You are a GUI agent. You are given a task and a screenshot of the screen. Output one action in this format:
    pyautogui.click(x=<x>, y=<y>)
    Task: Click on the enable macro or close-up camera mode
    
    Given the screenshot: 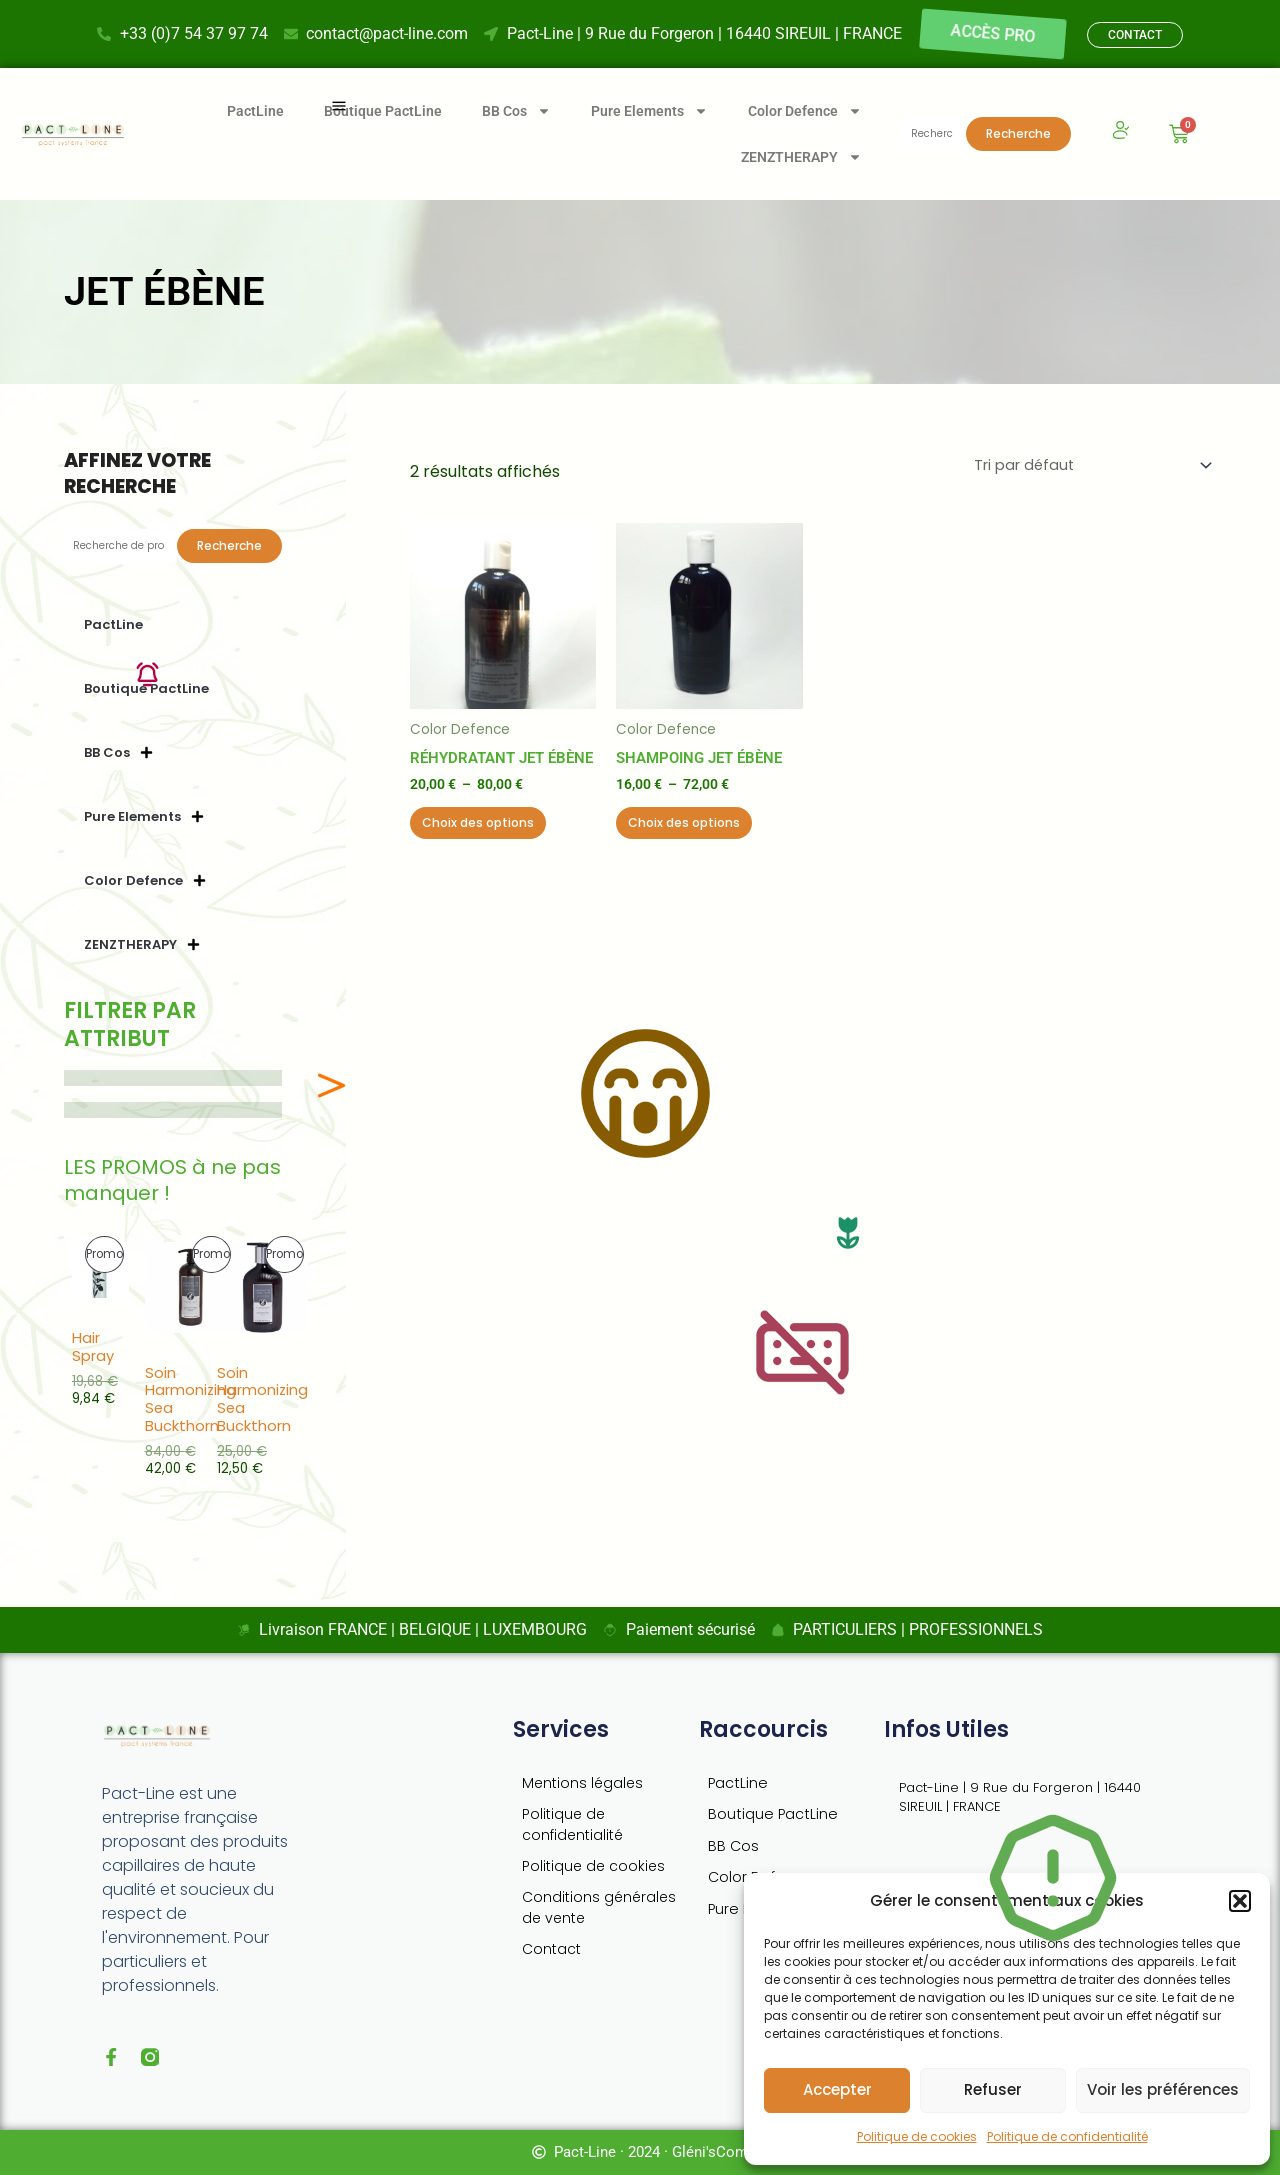 What is the action you would take?
    pyautogui.click(x=848, y=1233)
    